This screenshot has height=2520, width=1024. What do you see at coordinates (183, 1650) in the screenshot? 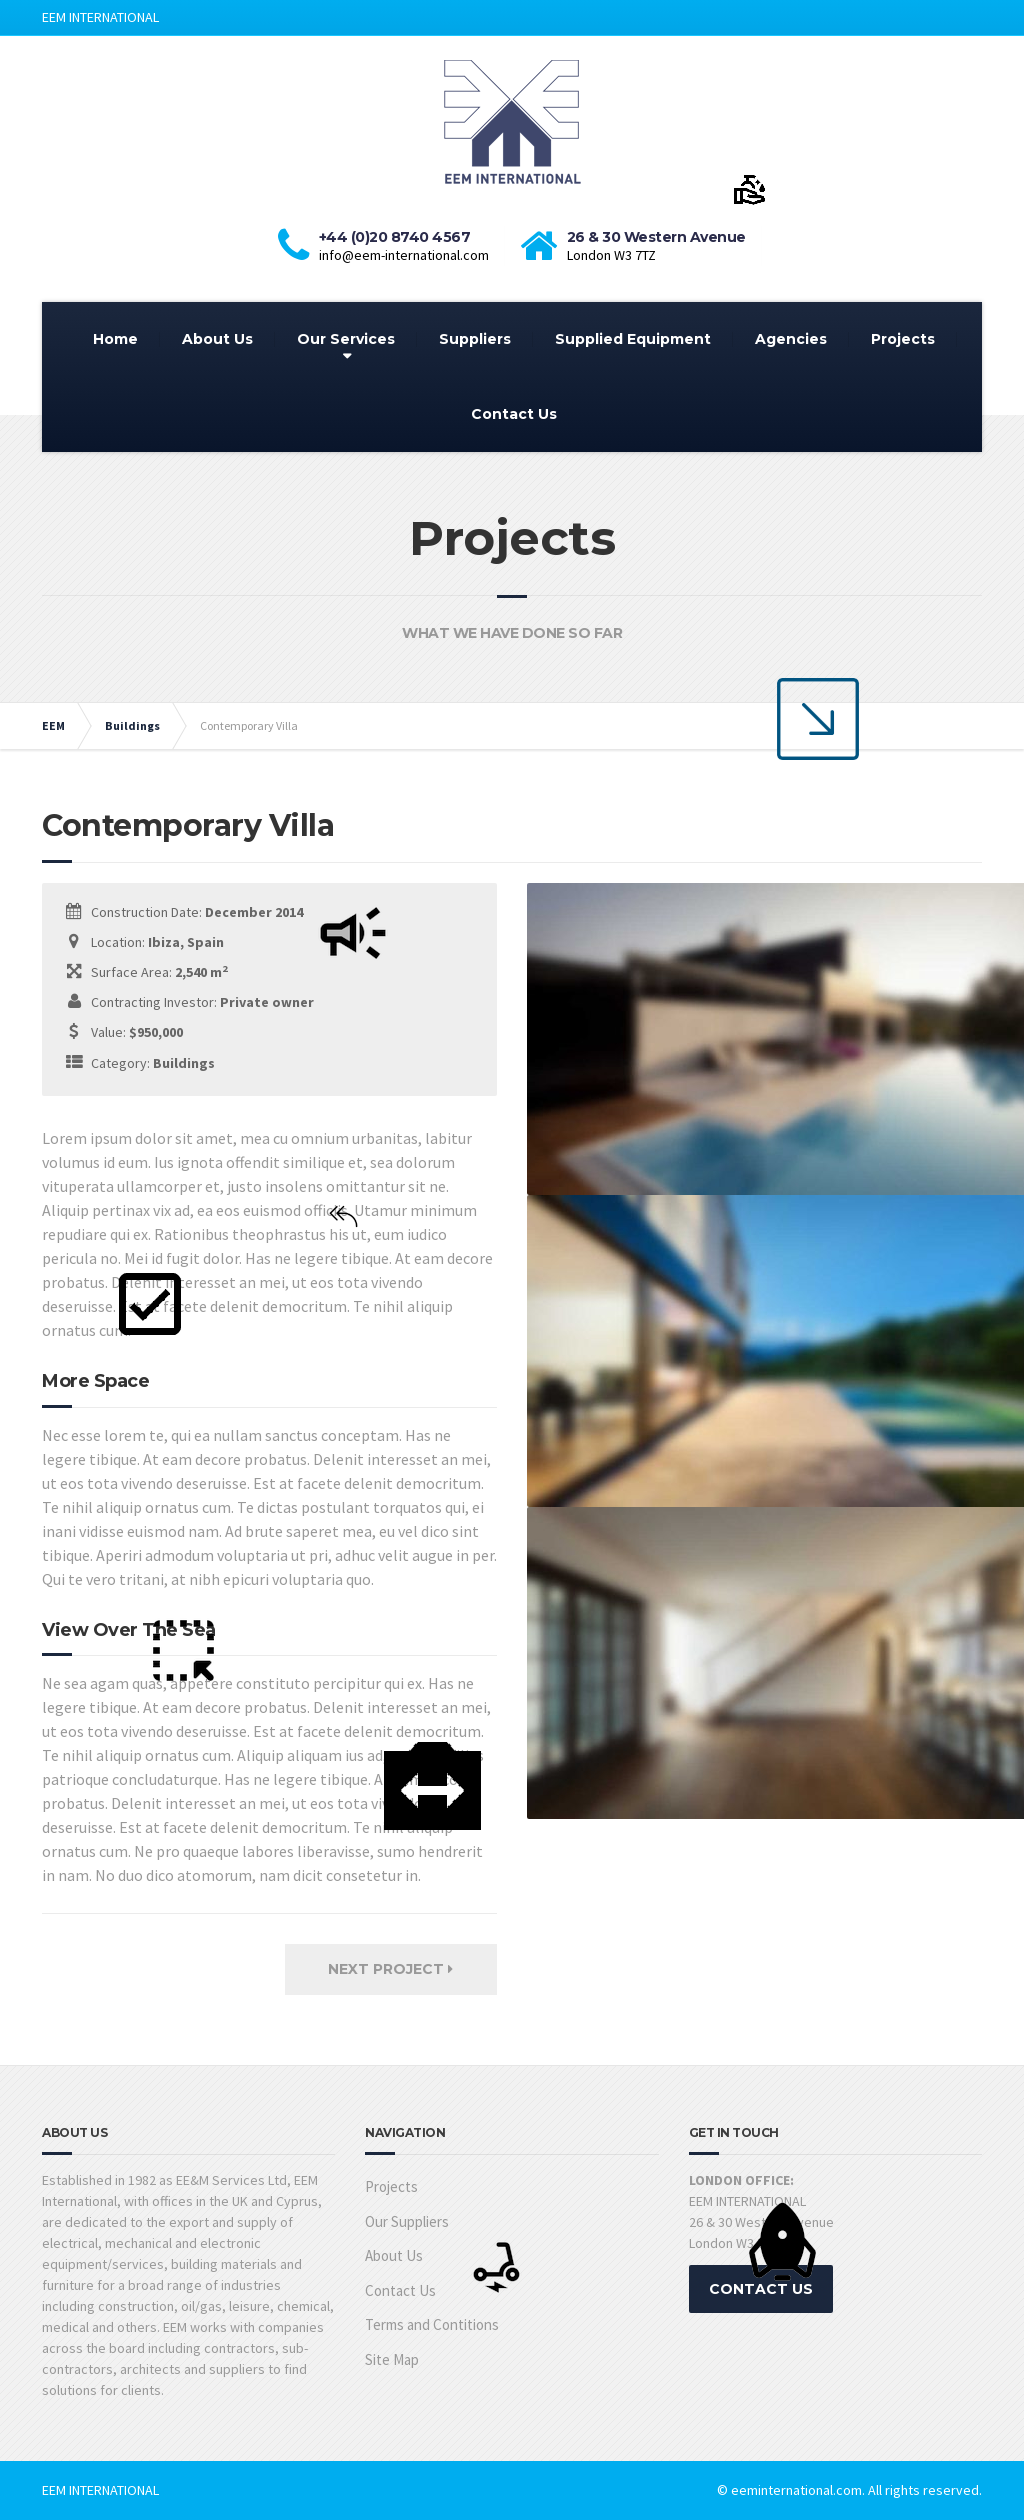
I see `draw a selection area` at bounding box center [183, 1650].